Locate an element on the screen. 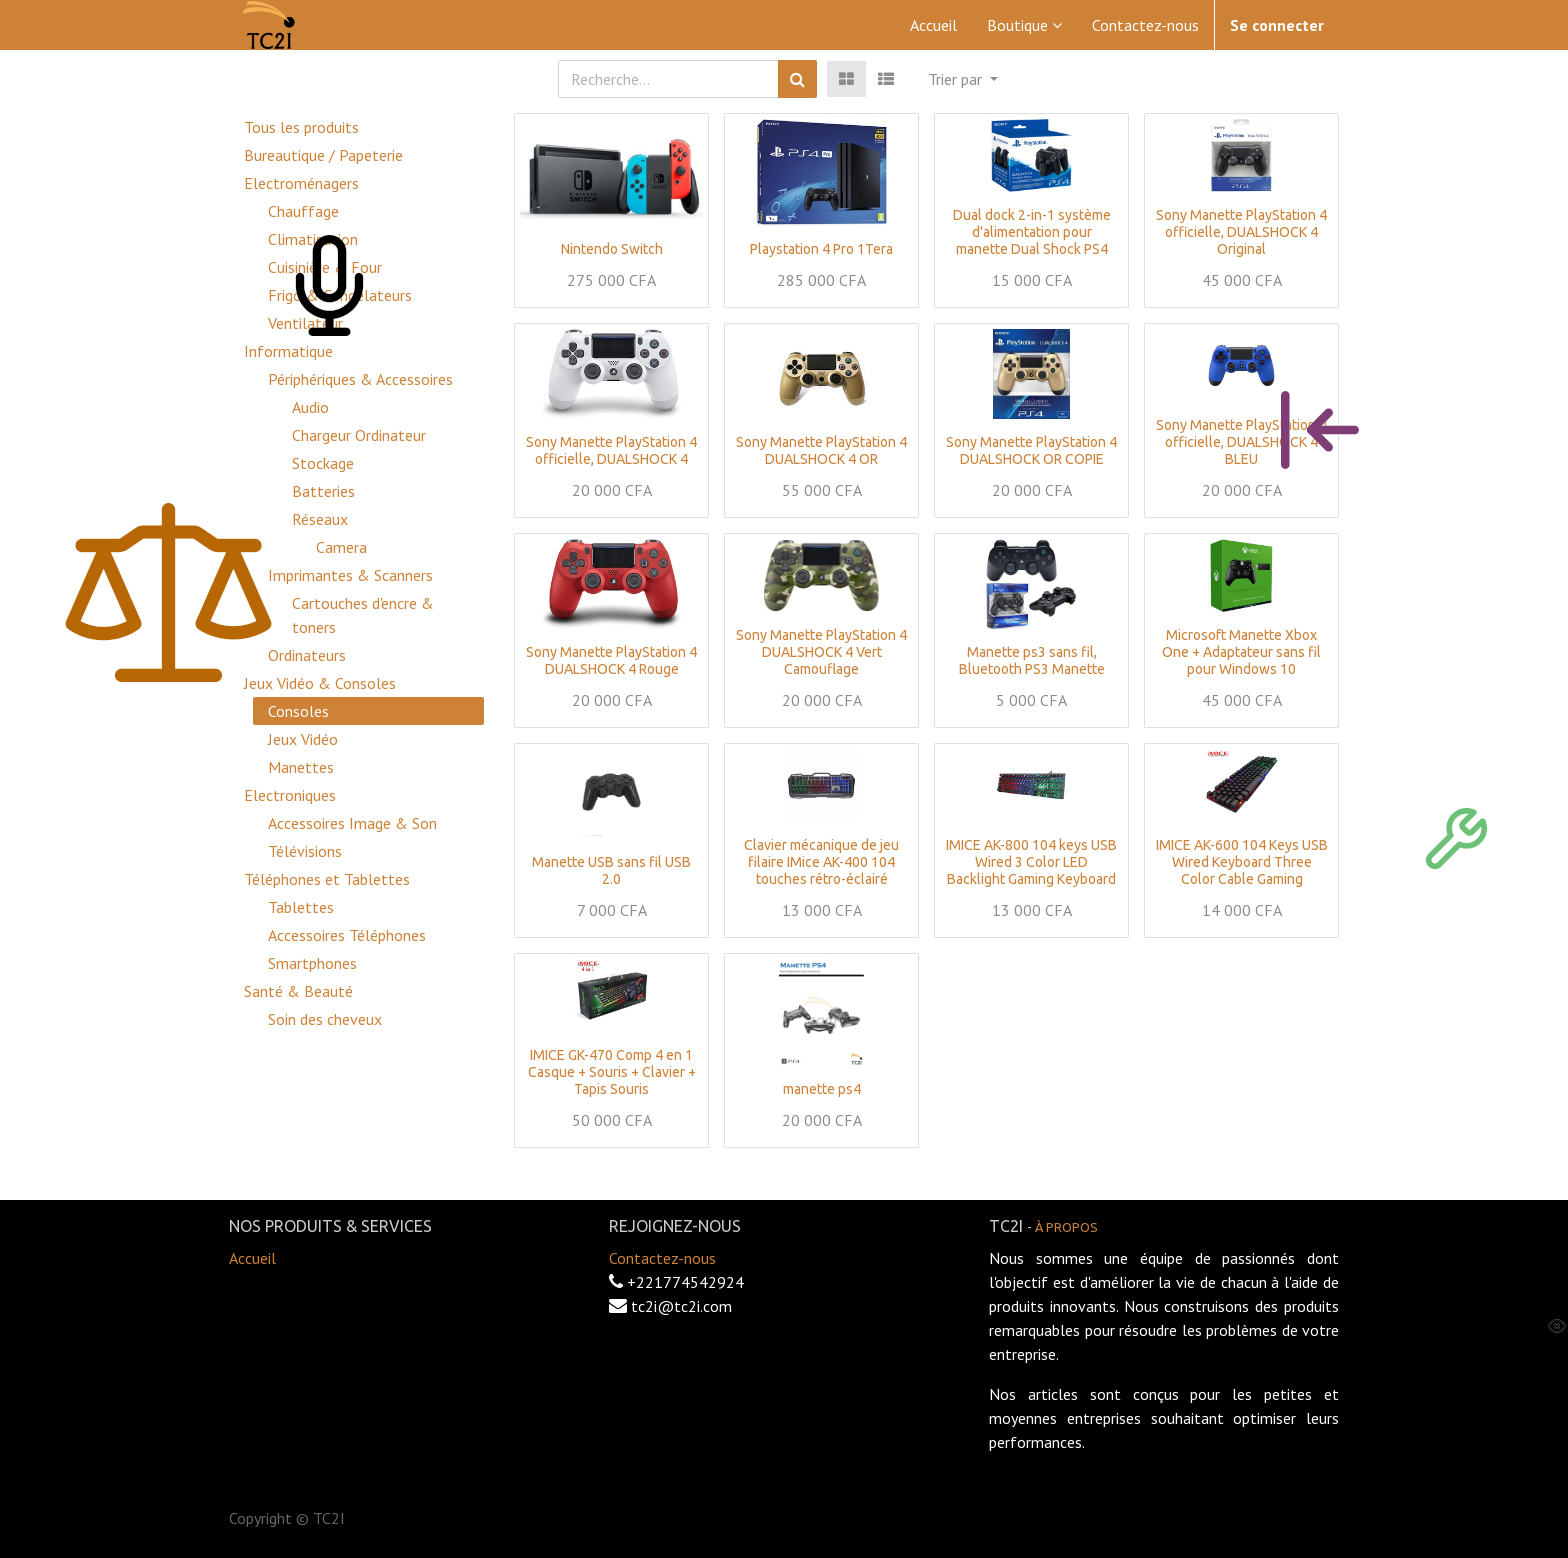  view license or legal information is located at coordinates (168, 592).